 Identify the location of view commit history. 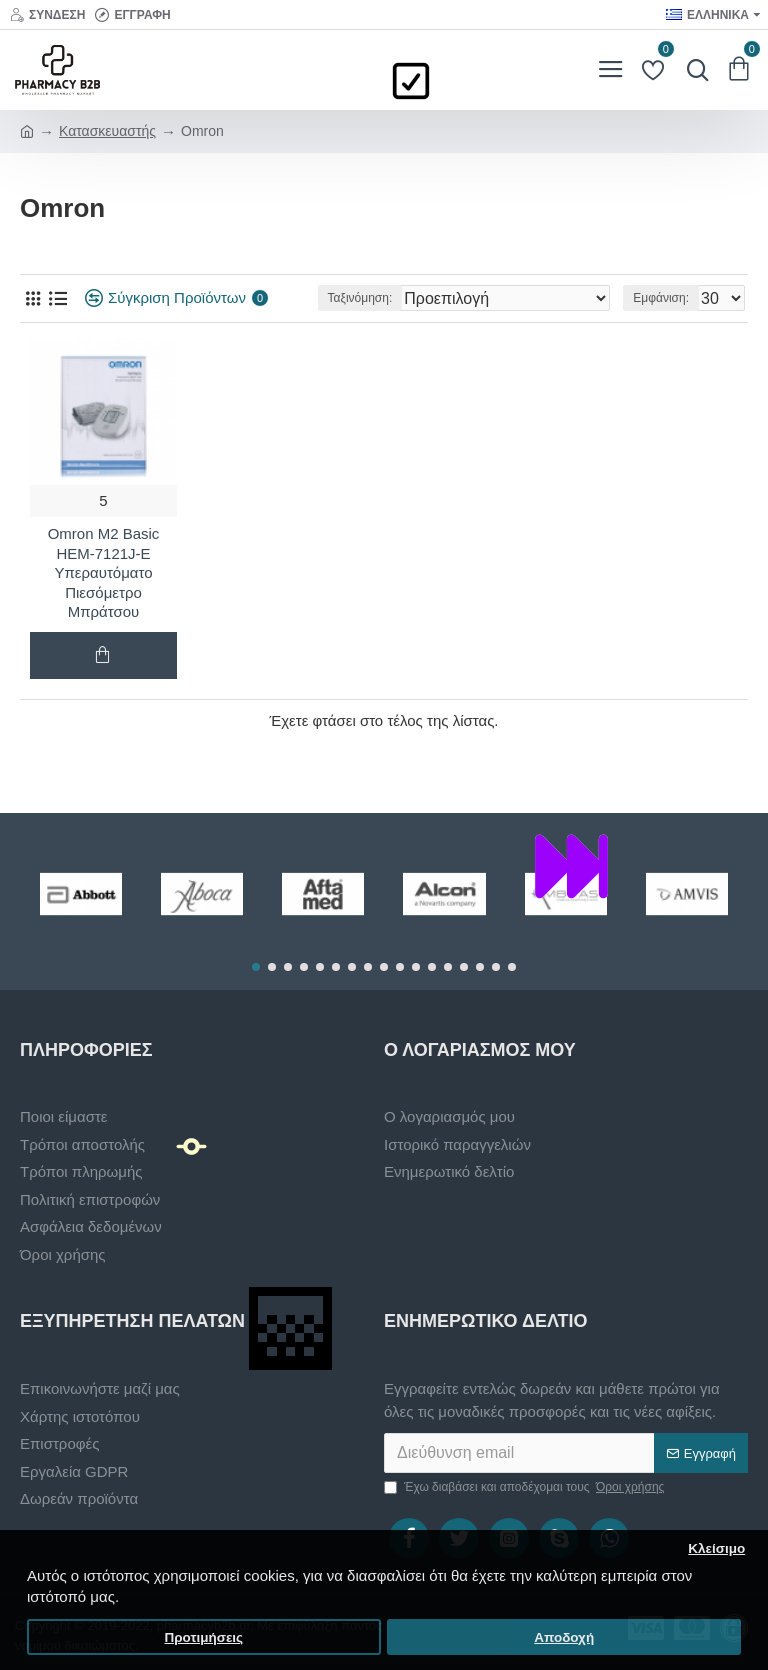
(191, 1146).